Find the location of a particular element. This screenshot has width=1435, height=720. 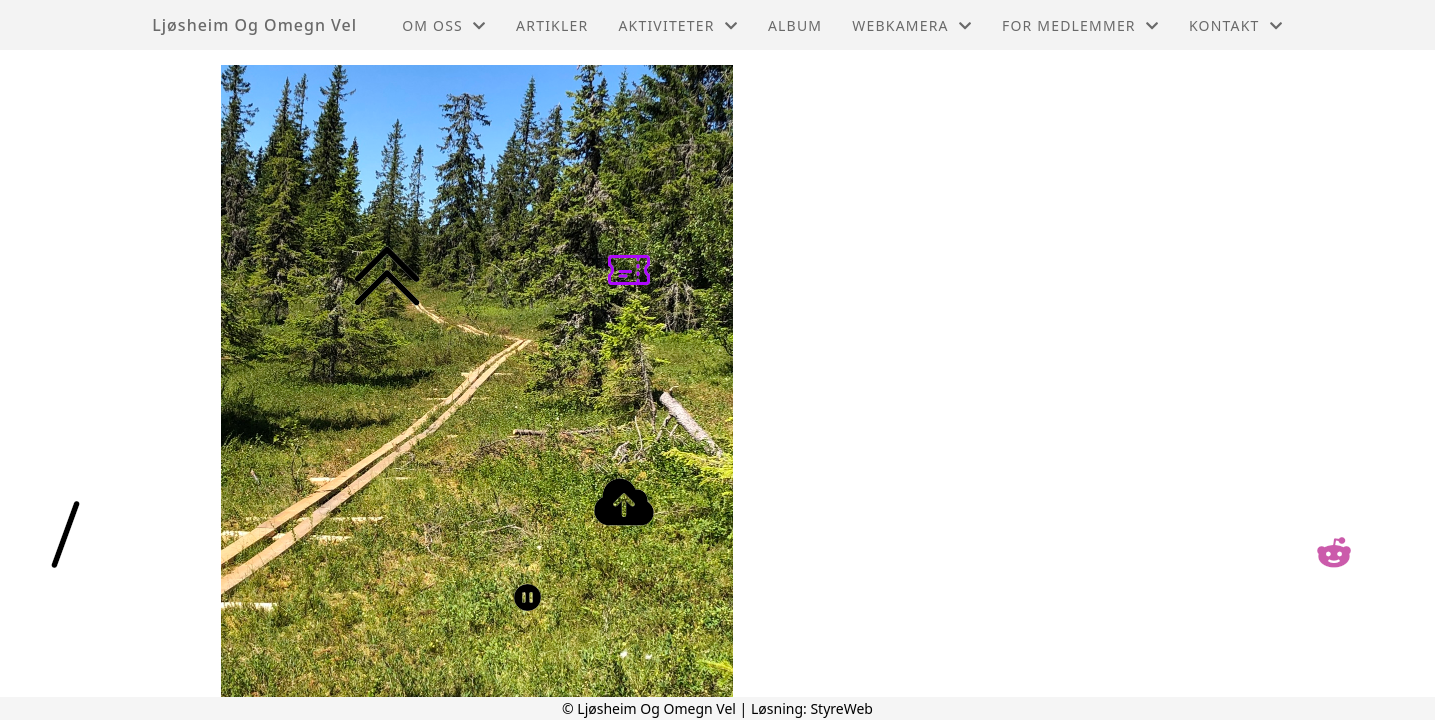

view your tickets or passes is located at coordinates (629, 270).